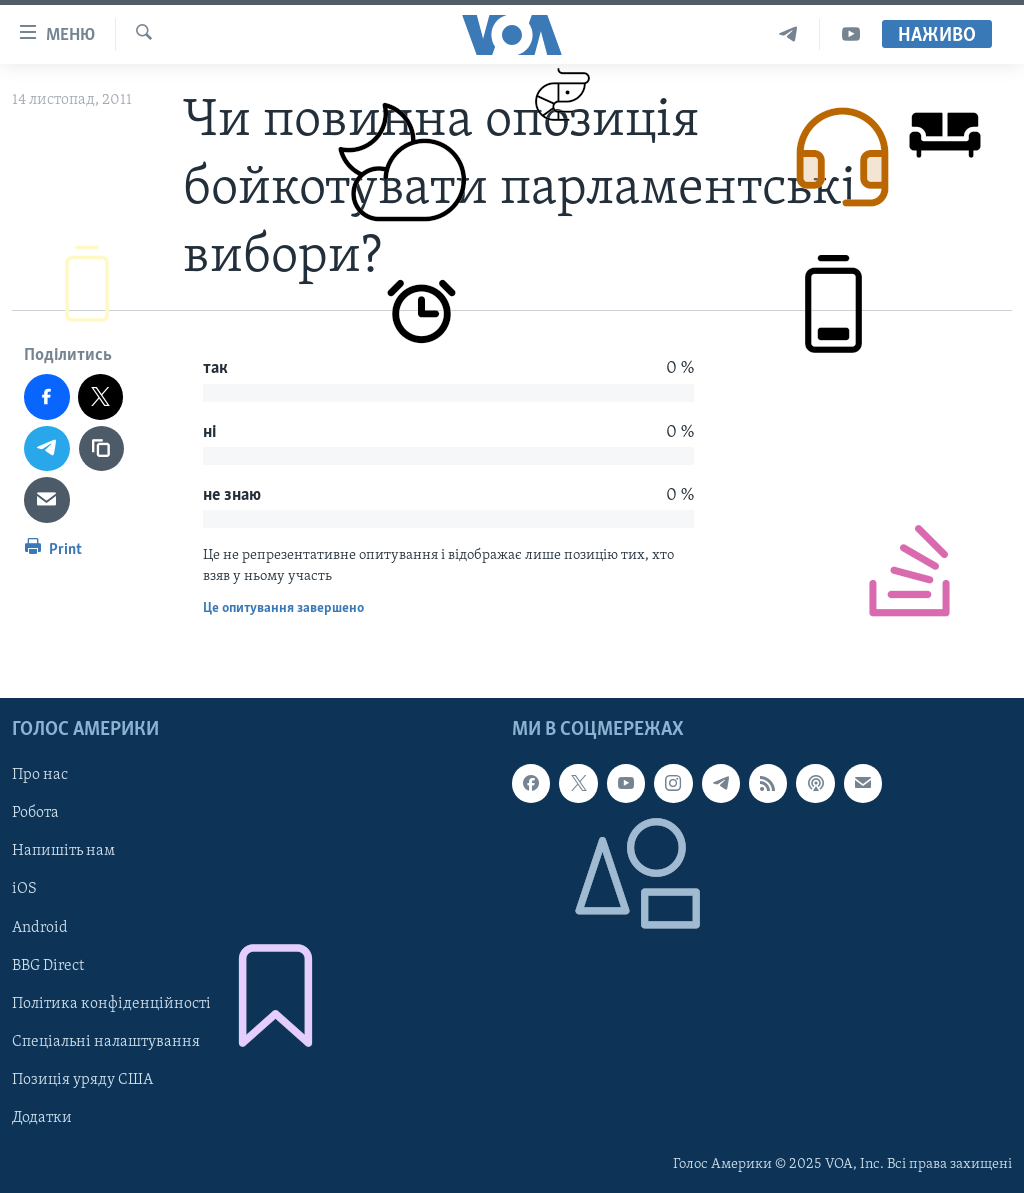 The width and height of the screenshot is (1024, 1193). I want to click on browse furniture or home decor items, so click(945, 134).